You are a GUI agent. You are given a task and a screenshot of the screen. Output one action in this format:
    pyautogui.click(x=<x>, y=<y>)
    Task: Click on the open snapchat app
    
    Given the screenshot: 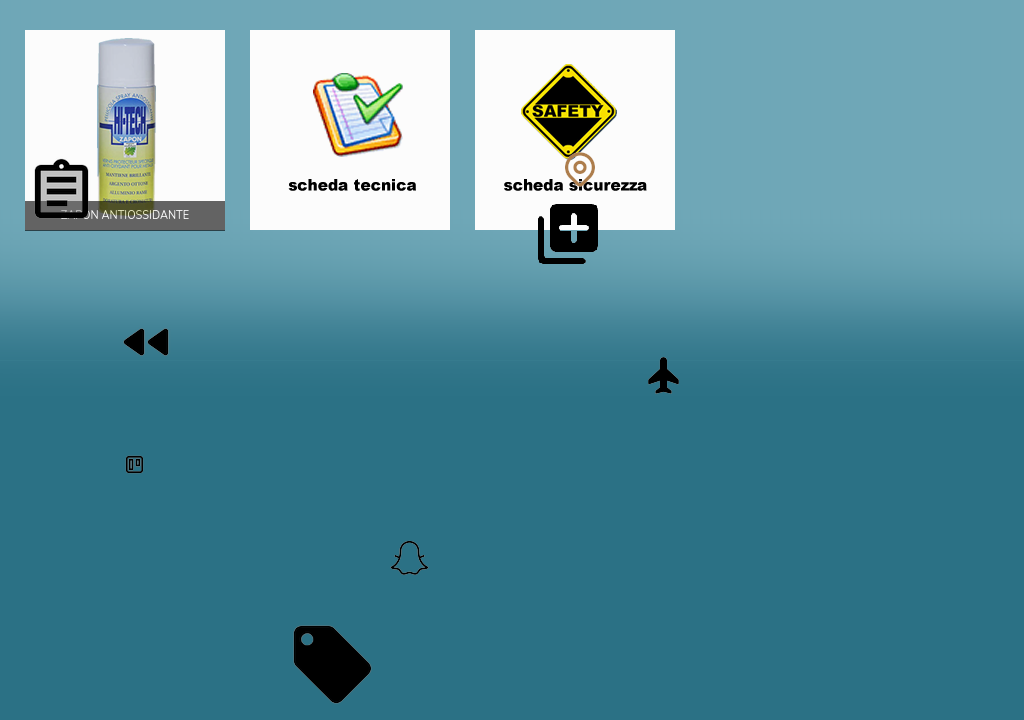 What is the action you would take?
    pyautogui.click(x=409, y=558)
    